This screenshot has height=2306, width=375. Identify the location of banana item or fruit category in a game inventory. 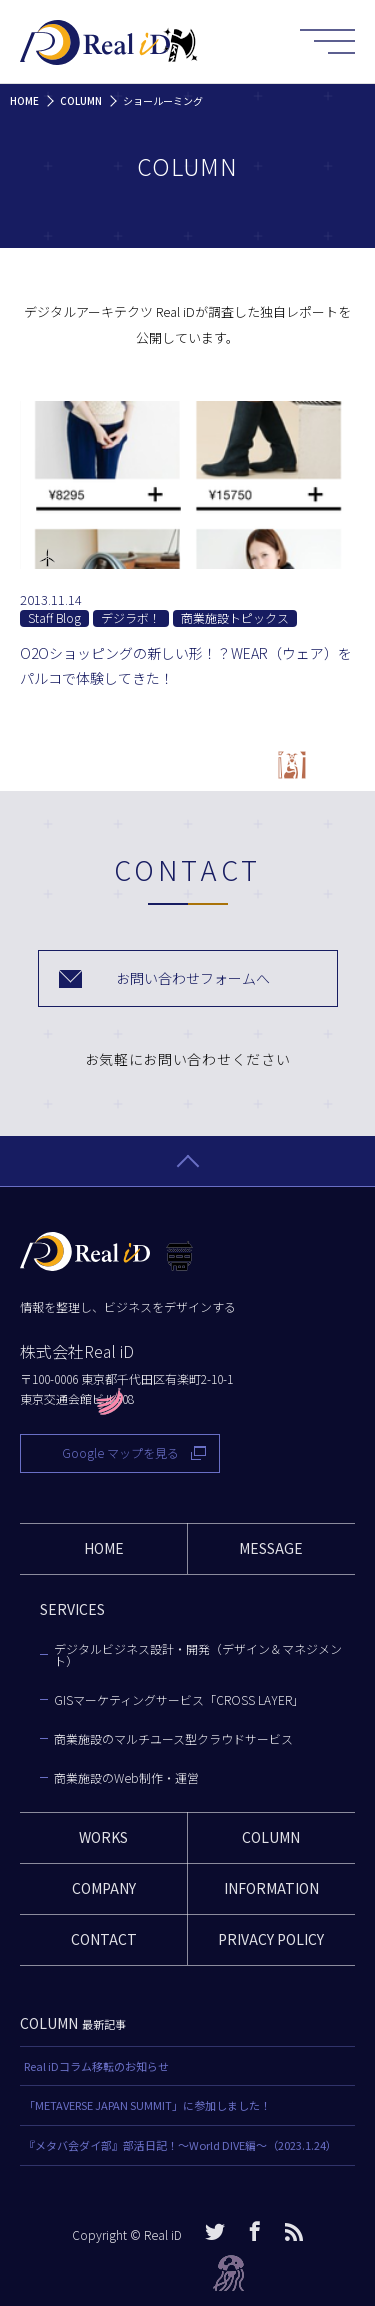
(109, 1401).